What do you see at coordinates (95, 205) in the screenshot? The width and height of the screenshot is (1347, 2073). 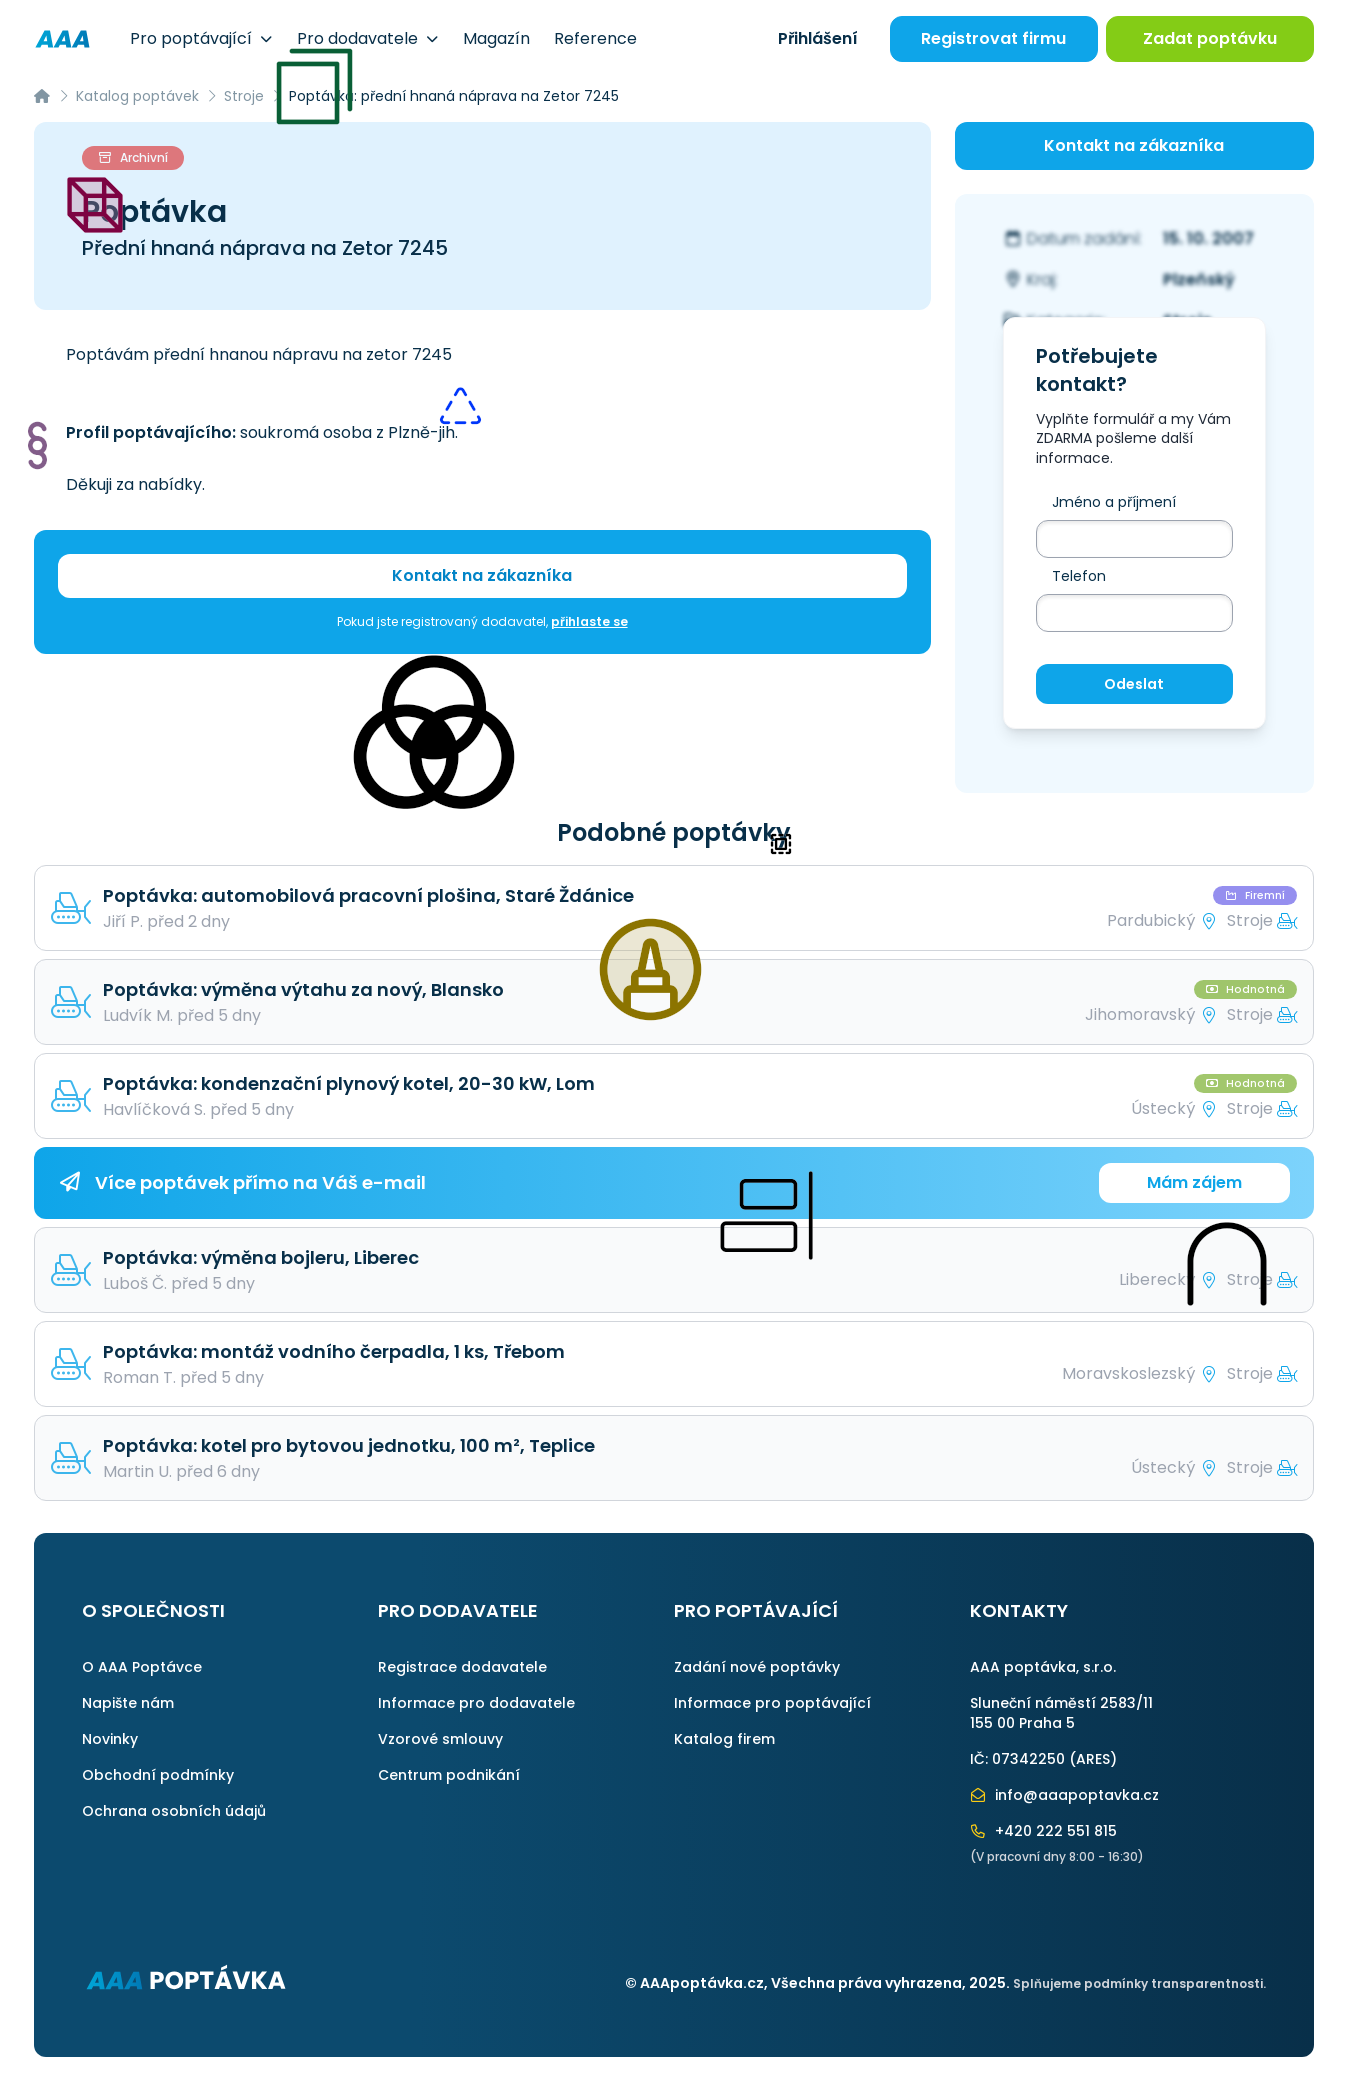 I see `view 3D model or object` at bounding box center [95, 205].